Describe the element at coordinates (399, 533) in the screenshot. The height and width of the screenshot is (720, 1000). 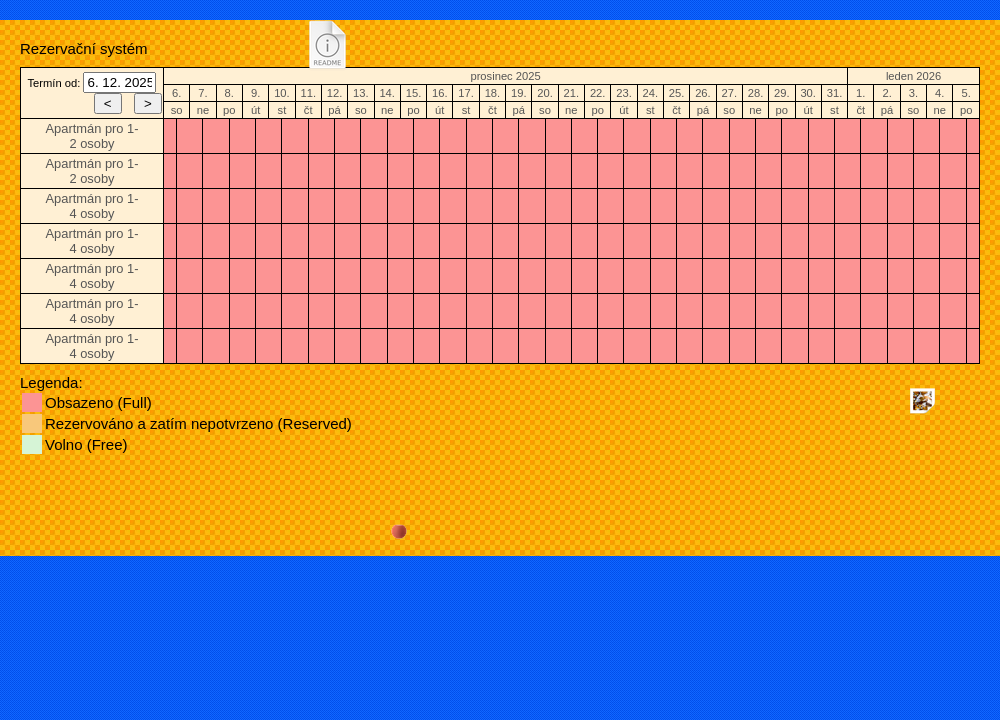
I see `HomePod mini smart speaker in orange` at that location.